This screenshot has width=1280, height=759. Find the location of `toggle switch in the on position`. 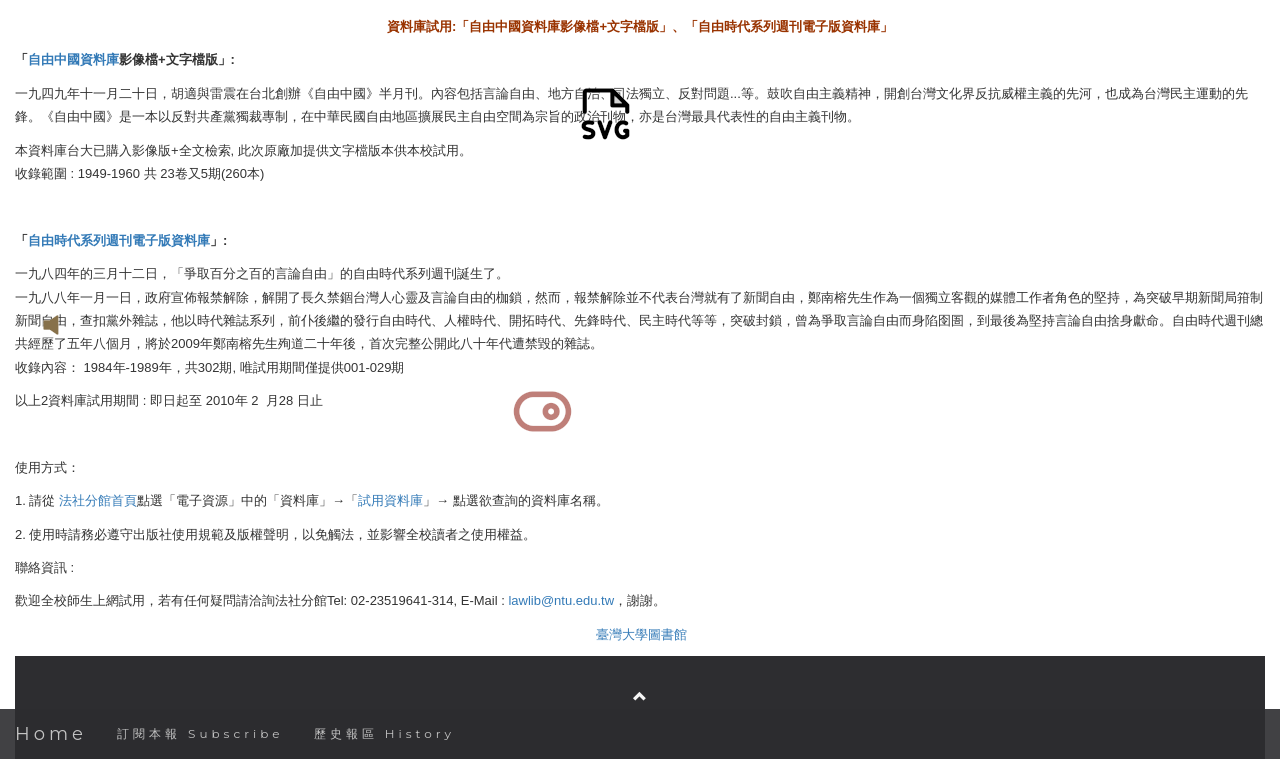

toggle switch in the on position is located at coordinates (542, 411).